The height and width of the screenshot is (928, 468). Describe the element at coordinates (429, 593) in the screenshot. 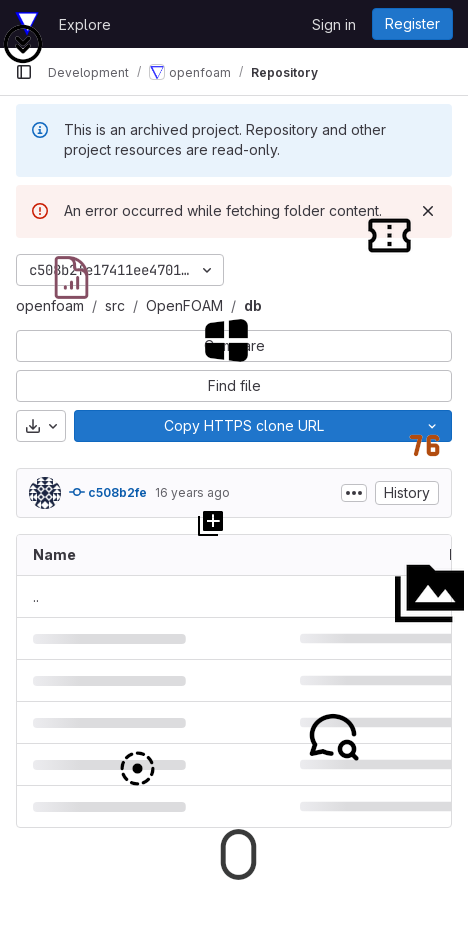

I see `access photo and video library` at that location.